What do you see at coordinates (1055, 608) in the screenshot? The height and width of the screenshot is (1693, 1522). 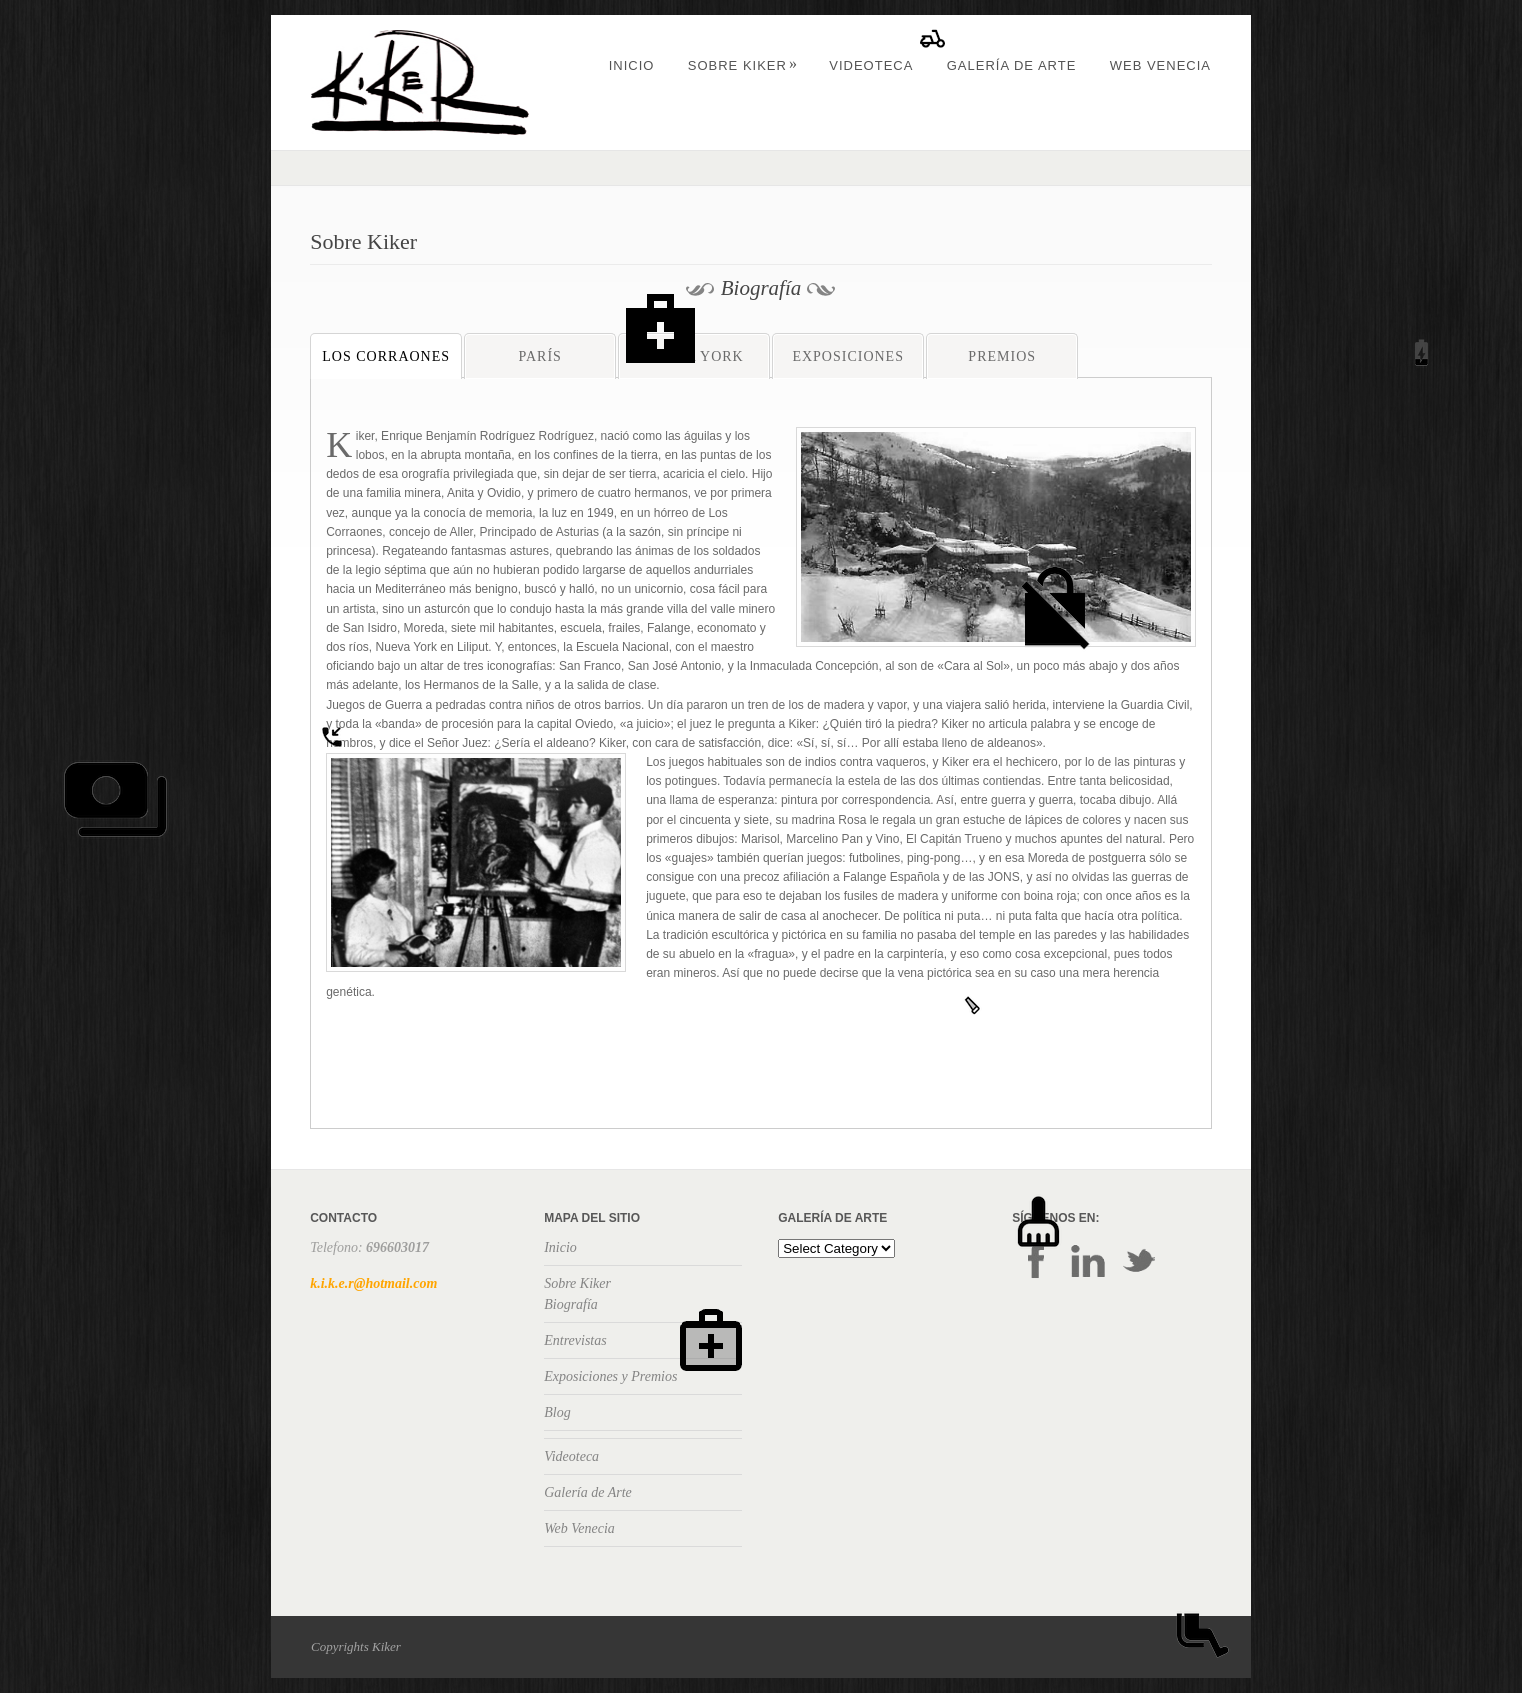 I see `indicates connection is not encrypted or secure` at bounding box center [1055, 608].